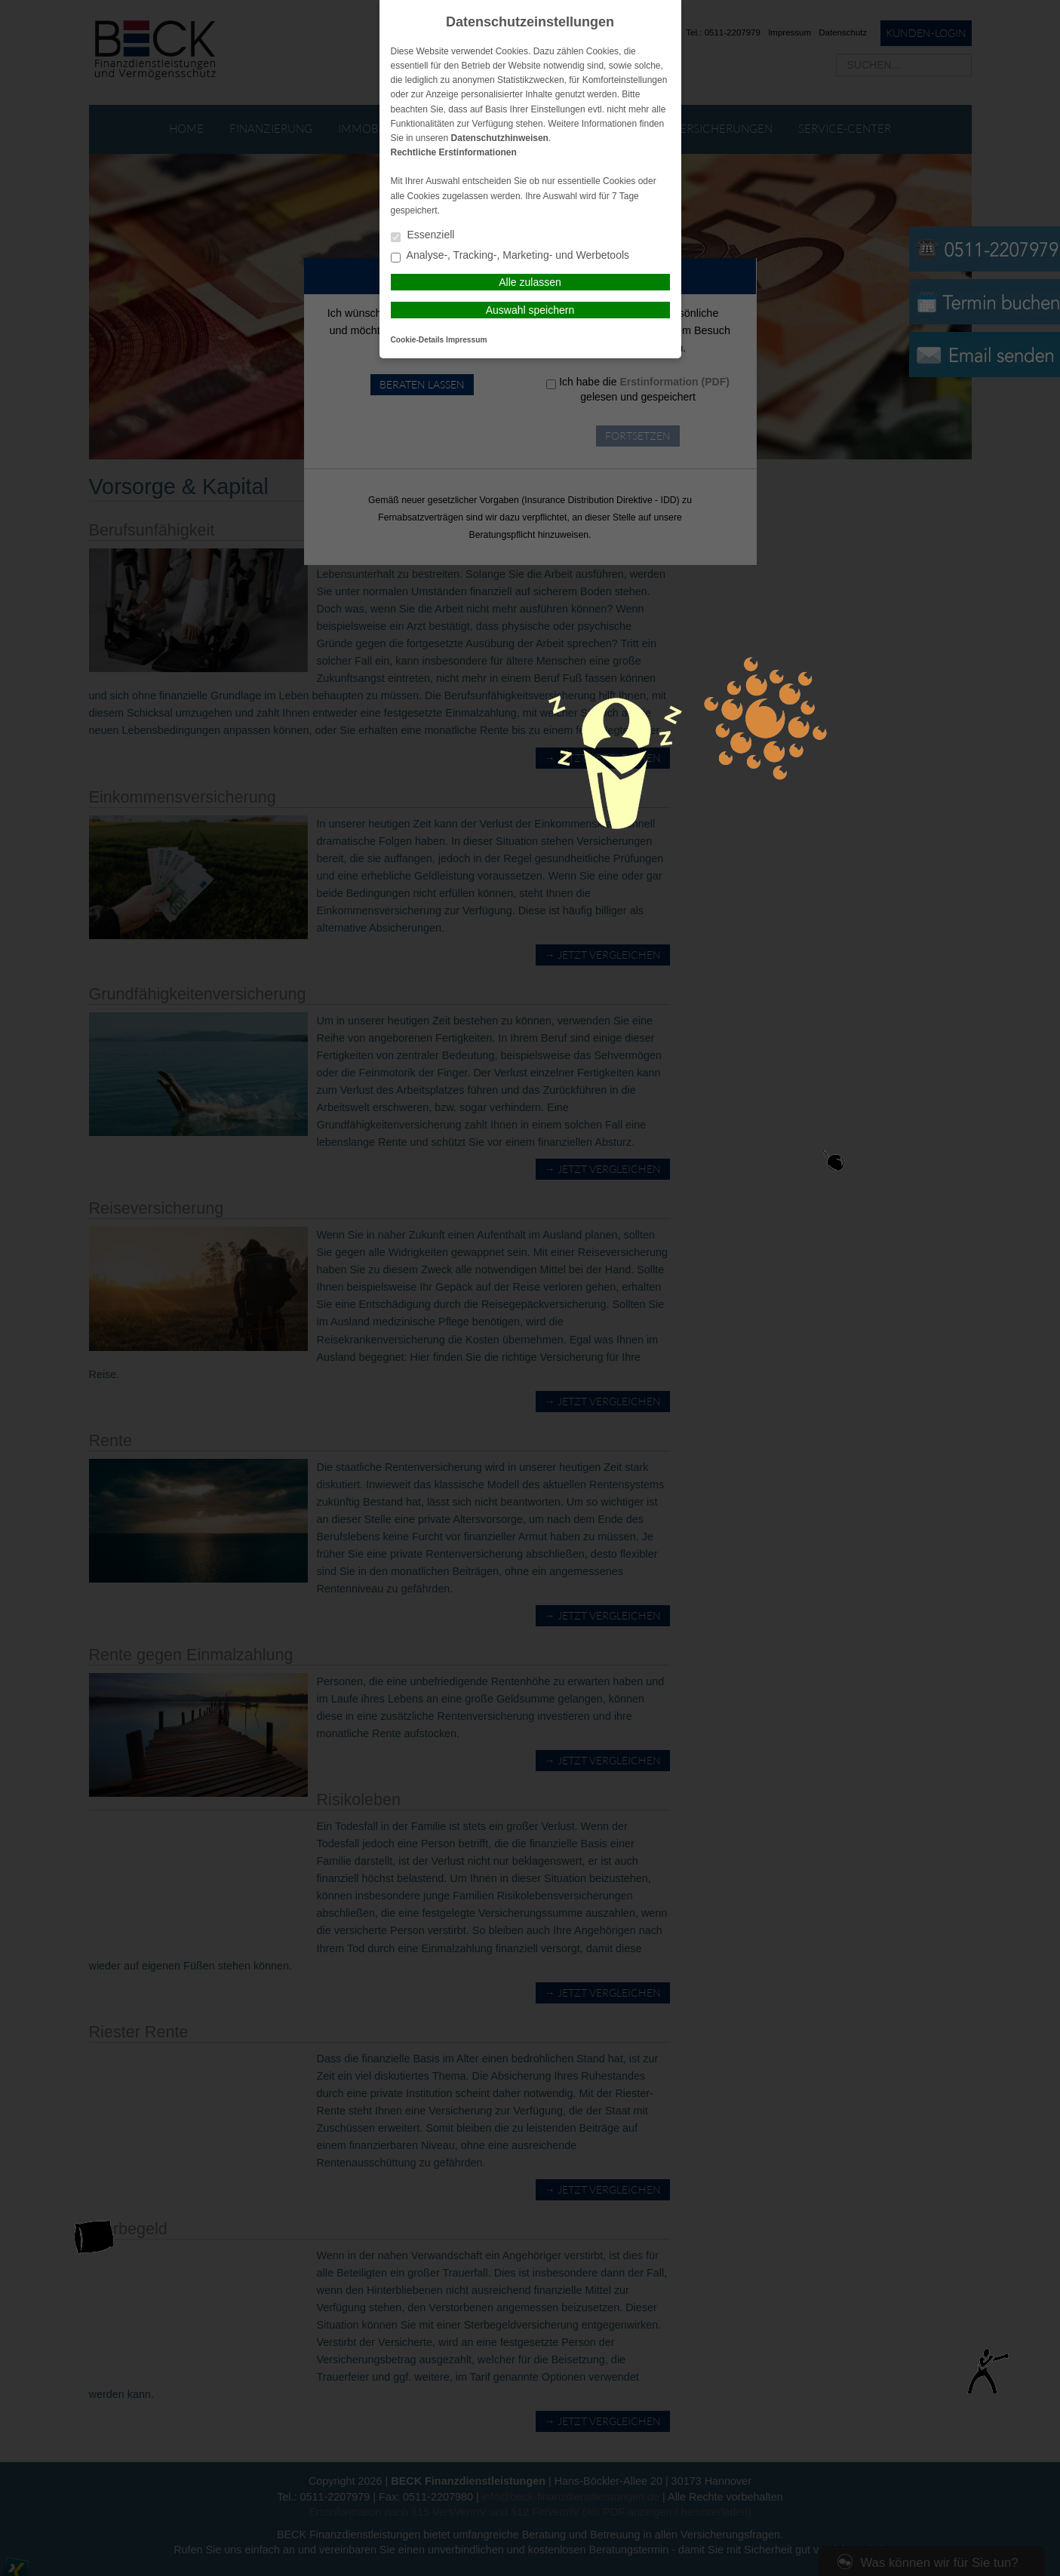 This screenshot has width=1060, height=2576. Describe the element at coordinates (834, 1161) in the screenshot. I see `demolish or destroy an item` at that location.